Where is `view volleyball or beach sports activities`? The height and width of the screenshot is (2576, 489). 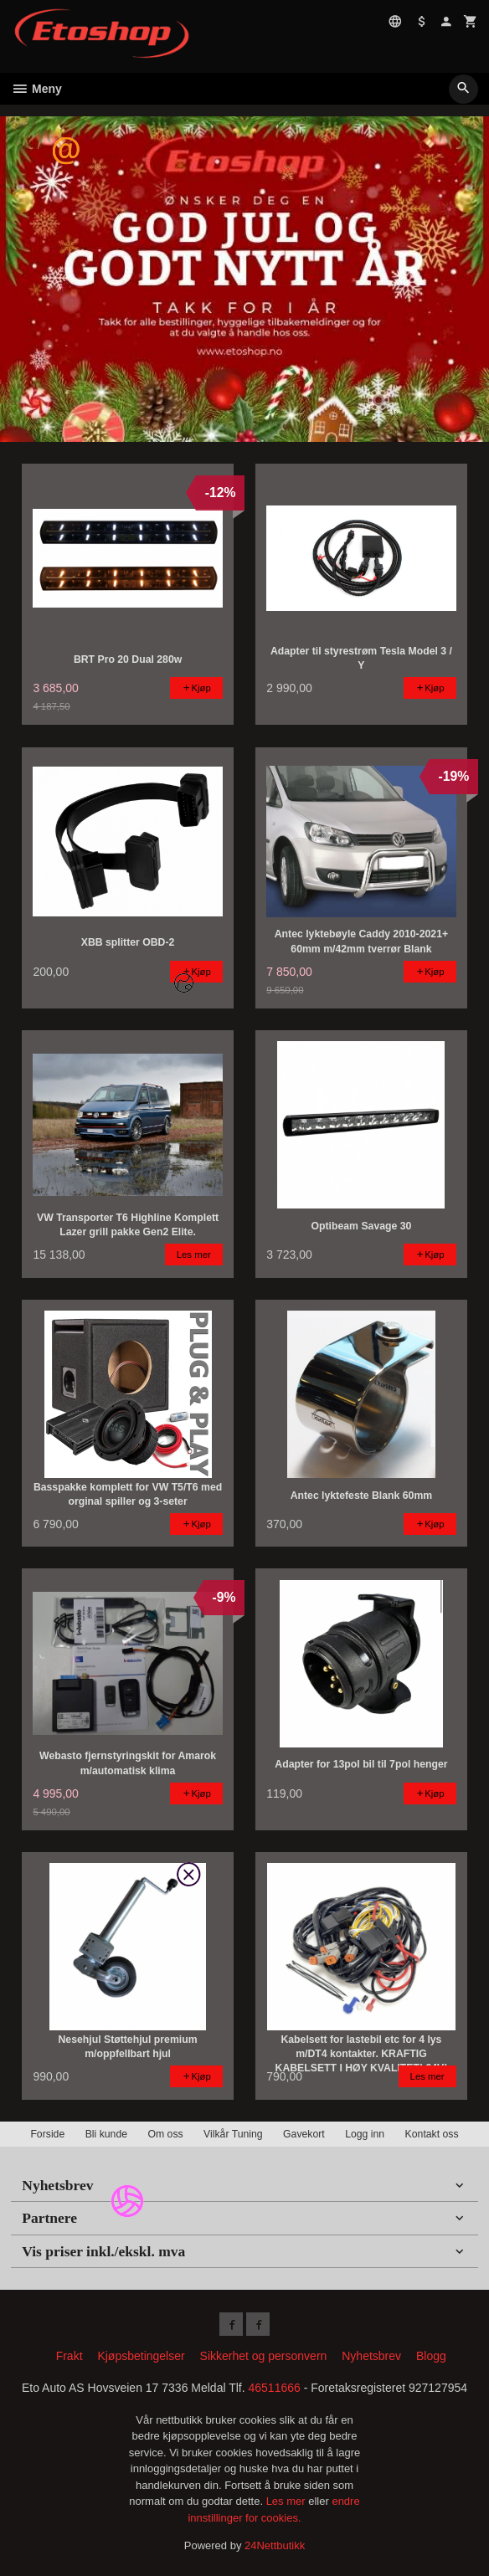
view volleyball or beach sports activities is located at coordinates (127, 2201).